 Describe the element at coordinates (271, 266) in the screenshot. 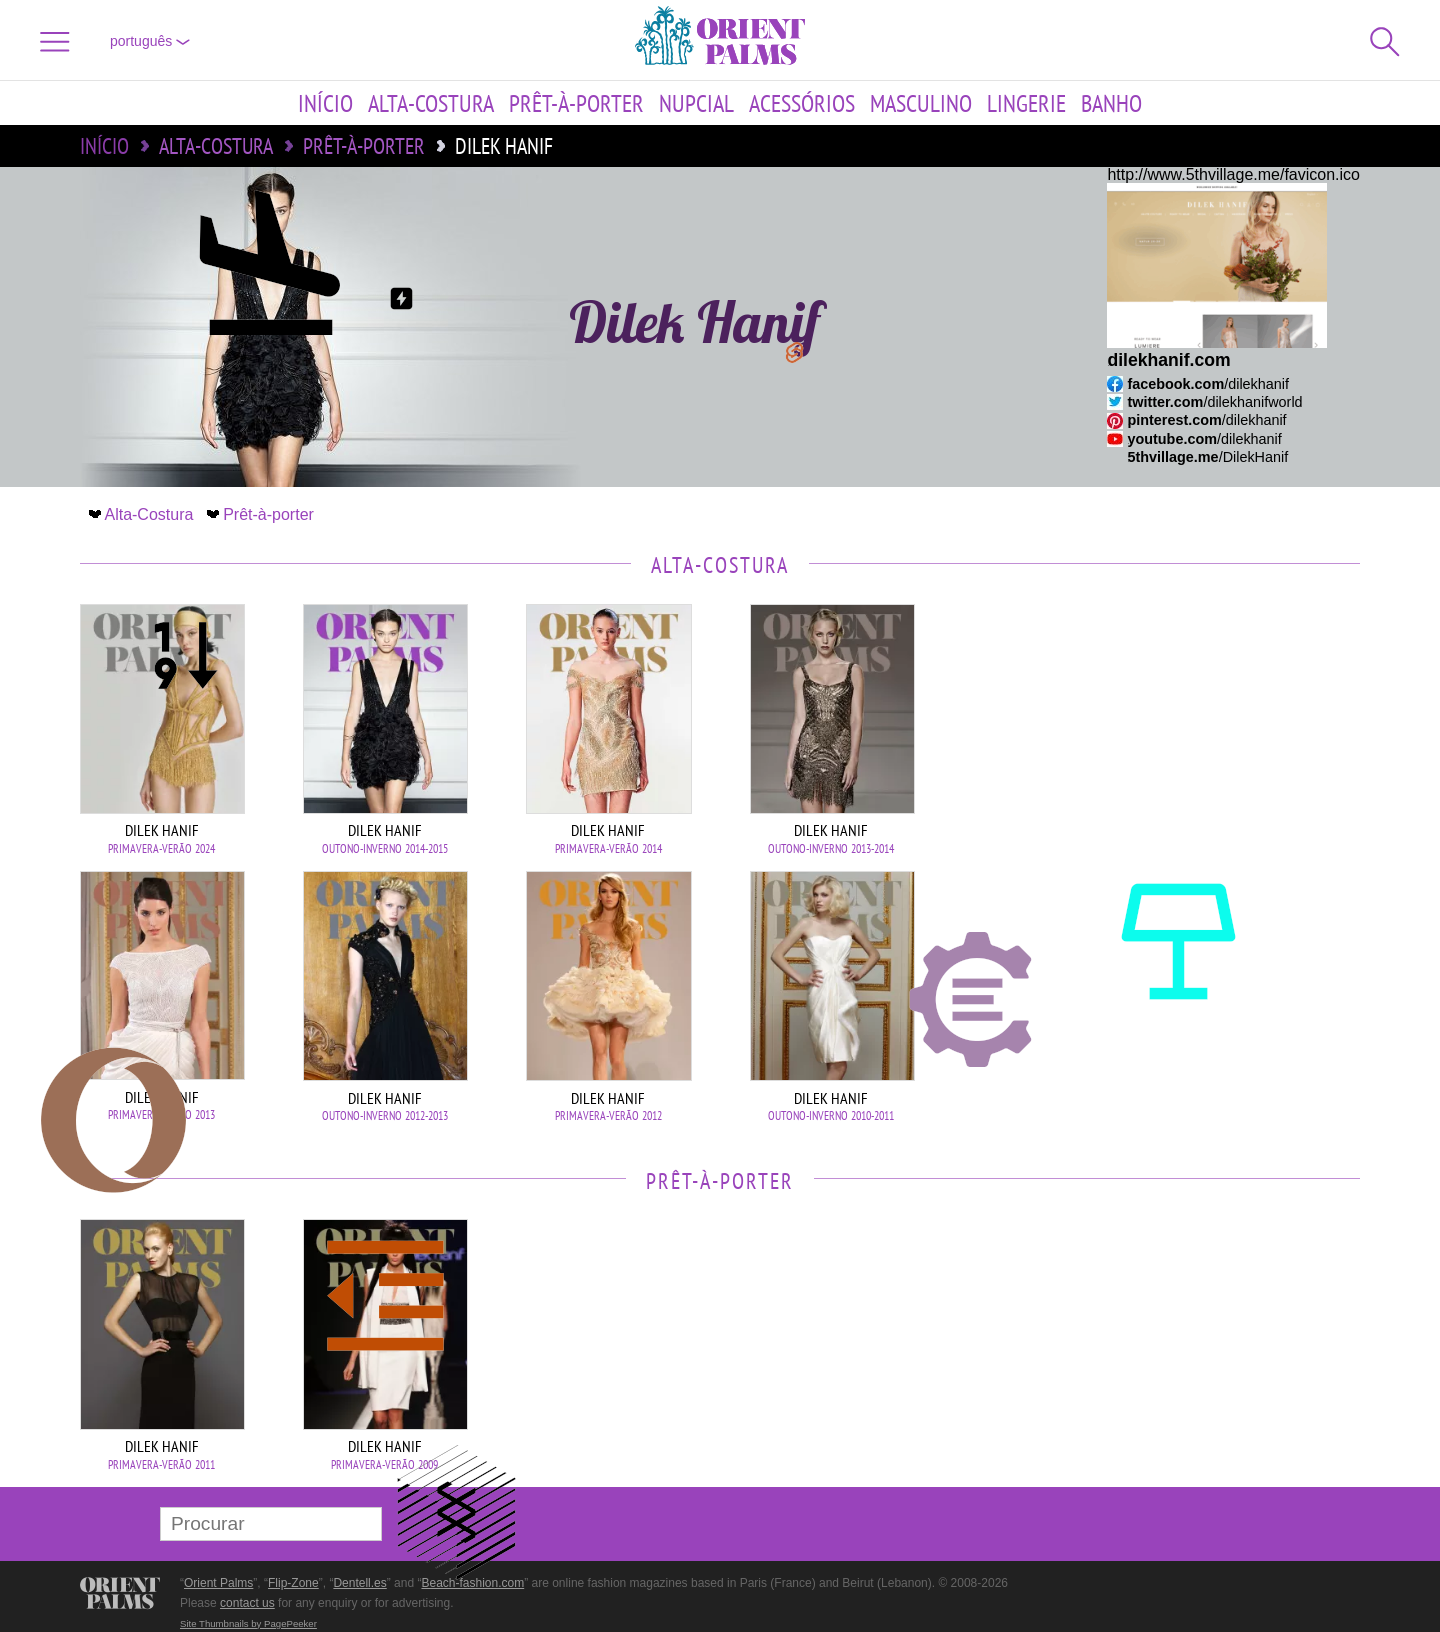

I see `indicates arriving flight status` at that location.